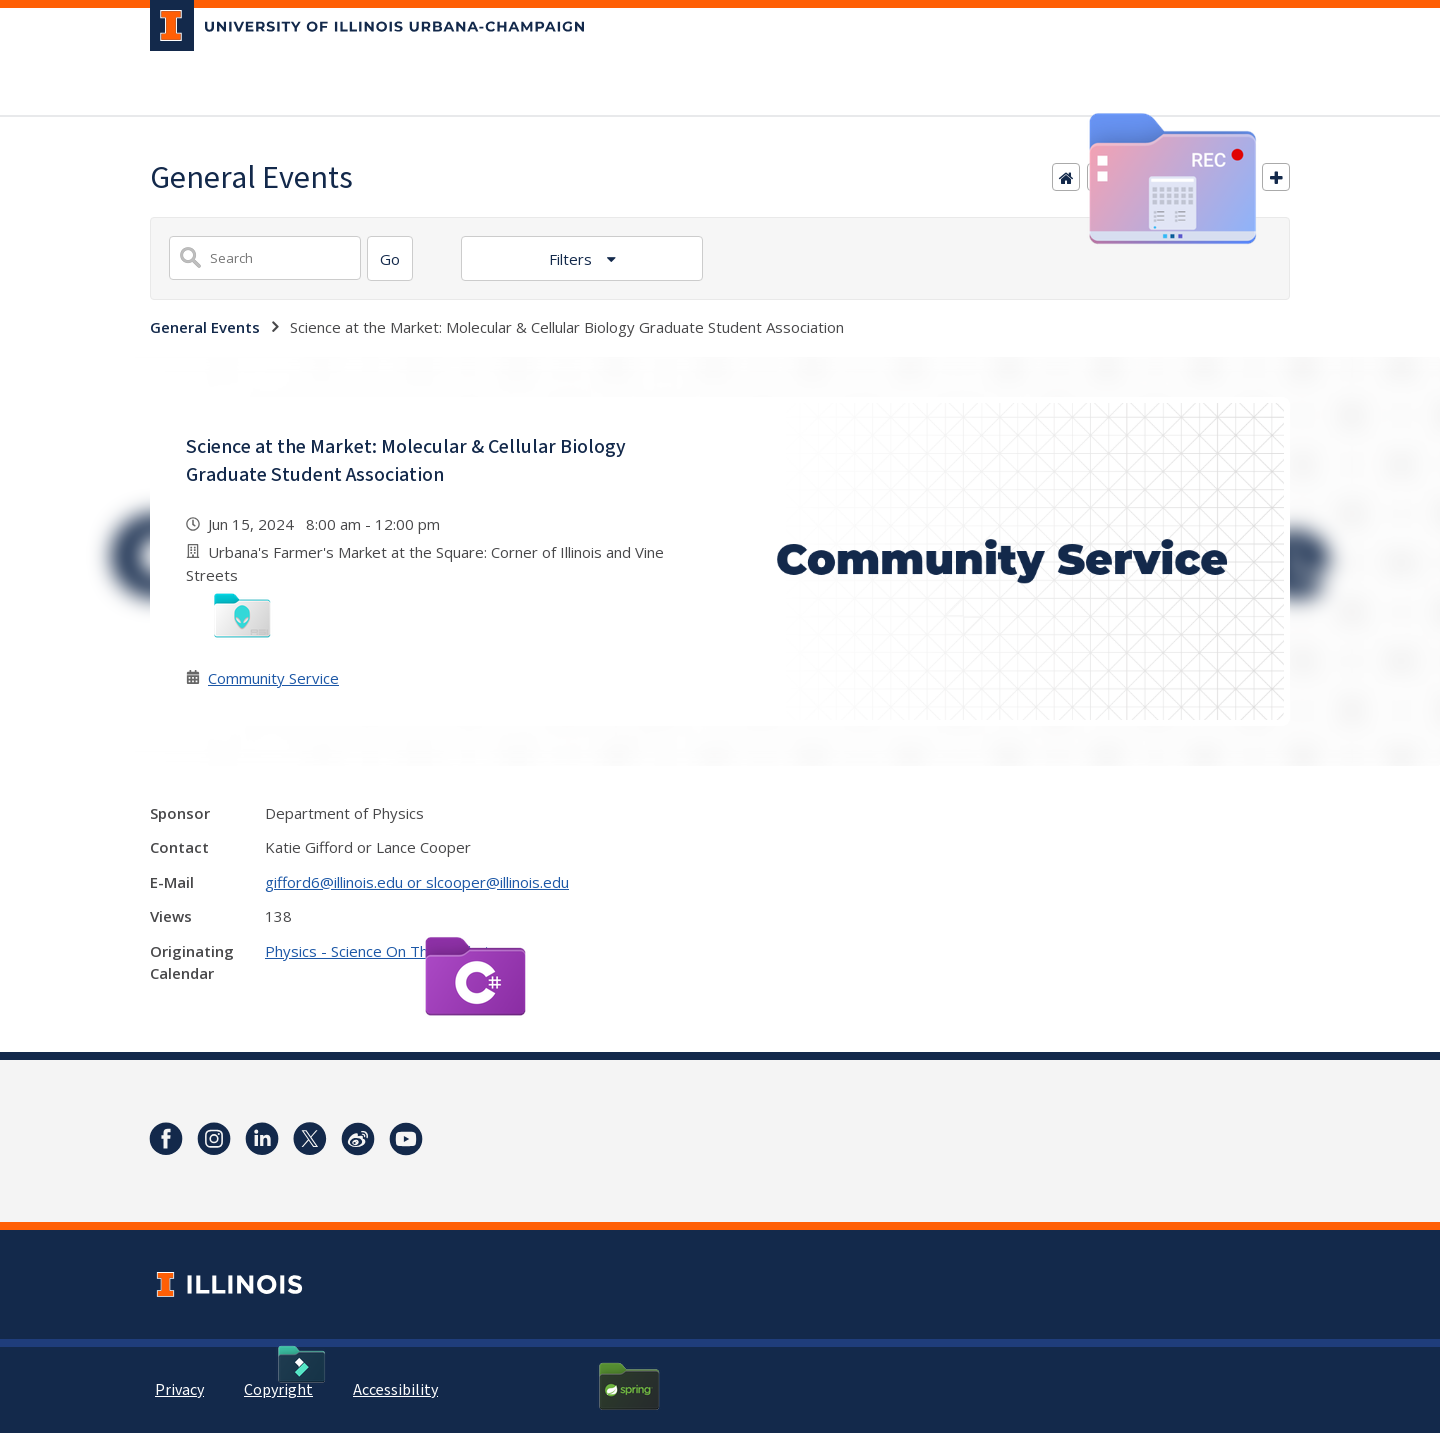 The image size is (1440, 1433). Describe the element at coordinates (629, 1388) in the screenshot. I see `open spring framework project folder` at that location.